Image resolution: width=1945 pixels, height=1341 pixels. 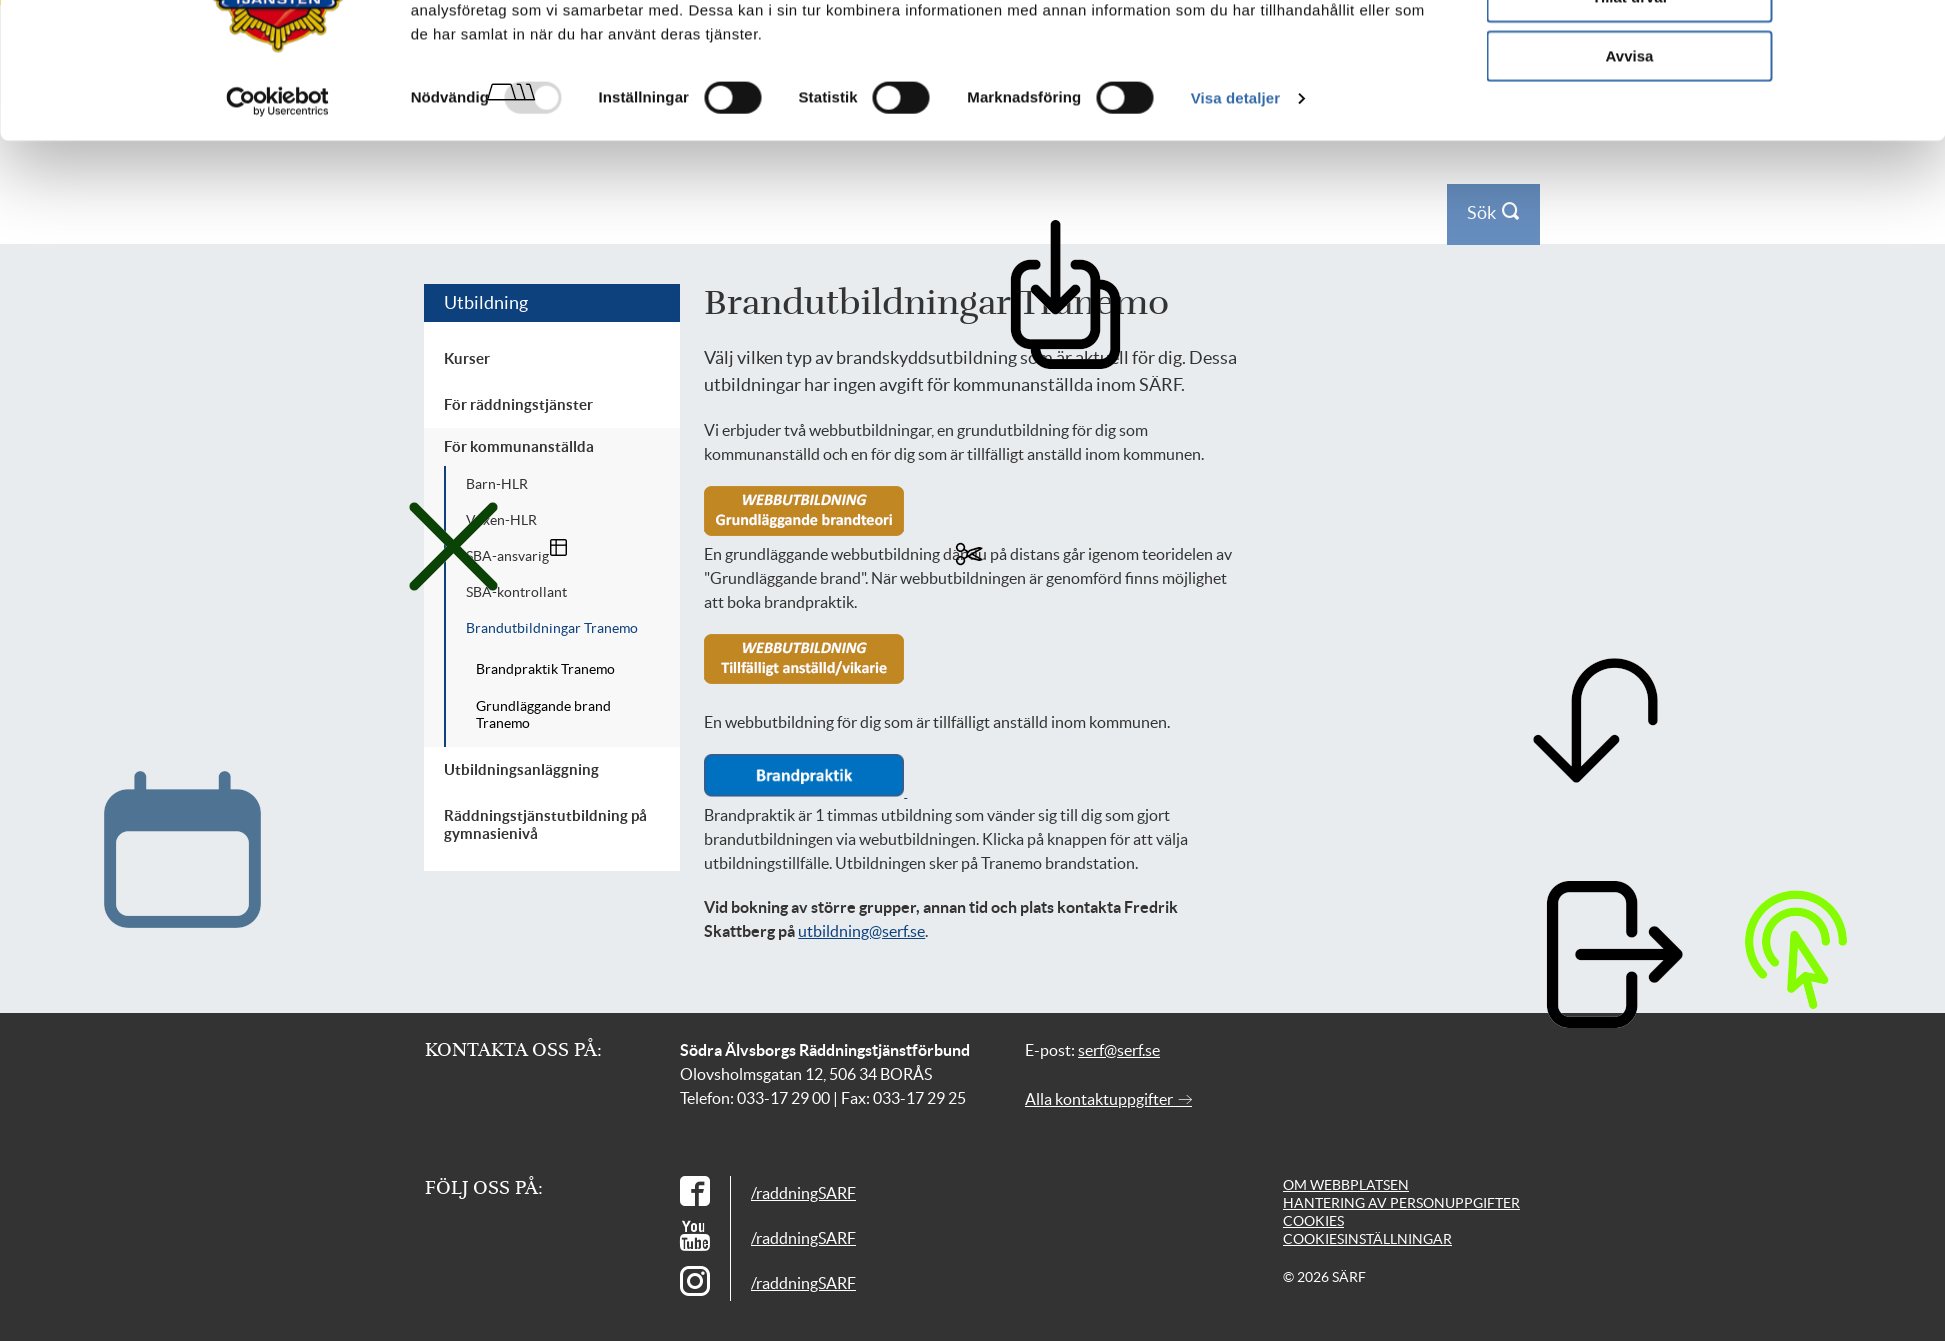 I want to click on download multiple files, so click(x=1065, y=294).